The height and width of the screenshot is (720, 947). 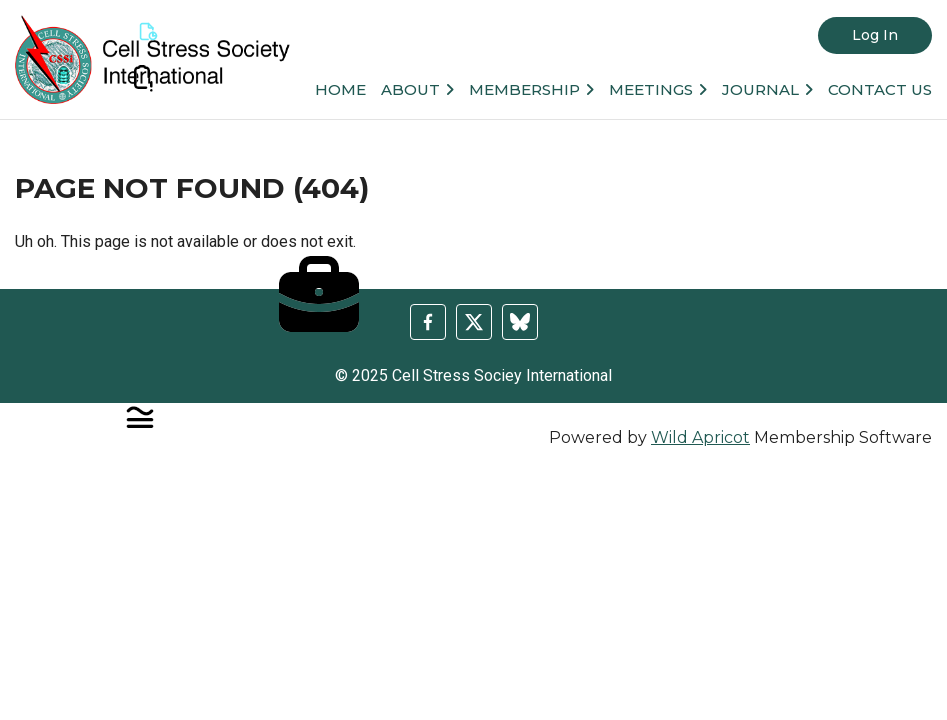 I want to click on view file analytics or report, so click(x=148, y=31).